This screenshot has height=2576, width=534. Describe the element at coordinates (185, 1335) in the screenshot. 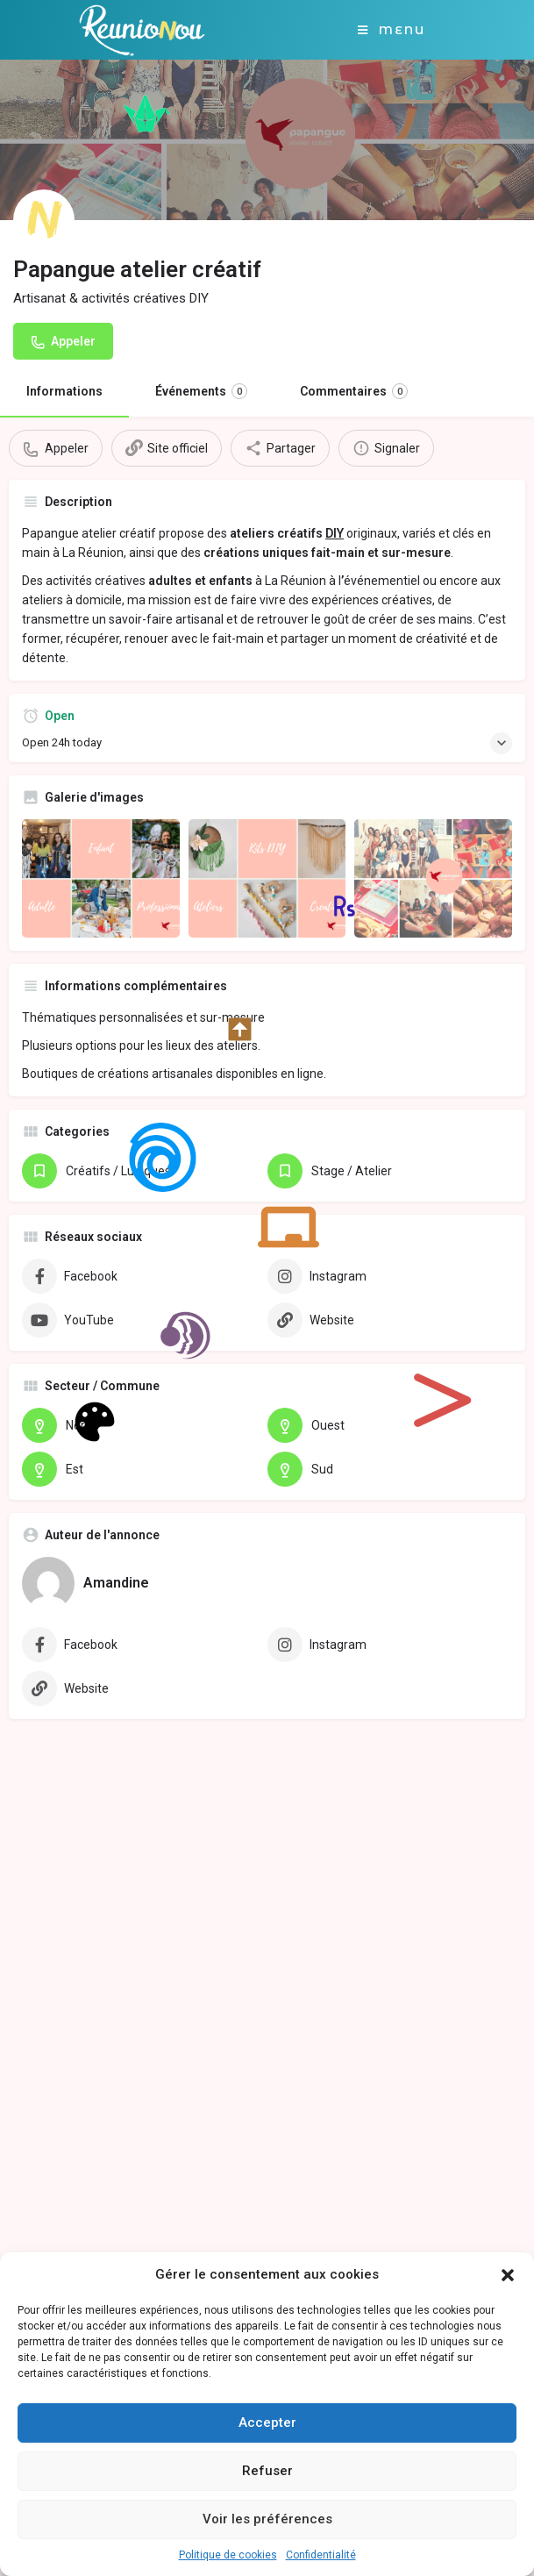

I see `open teamspeak voice chat application` at that location.